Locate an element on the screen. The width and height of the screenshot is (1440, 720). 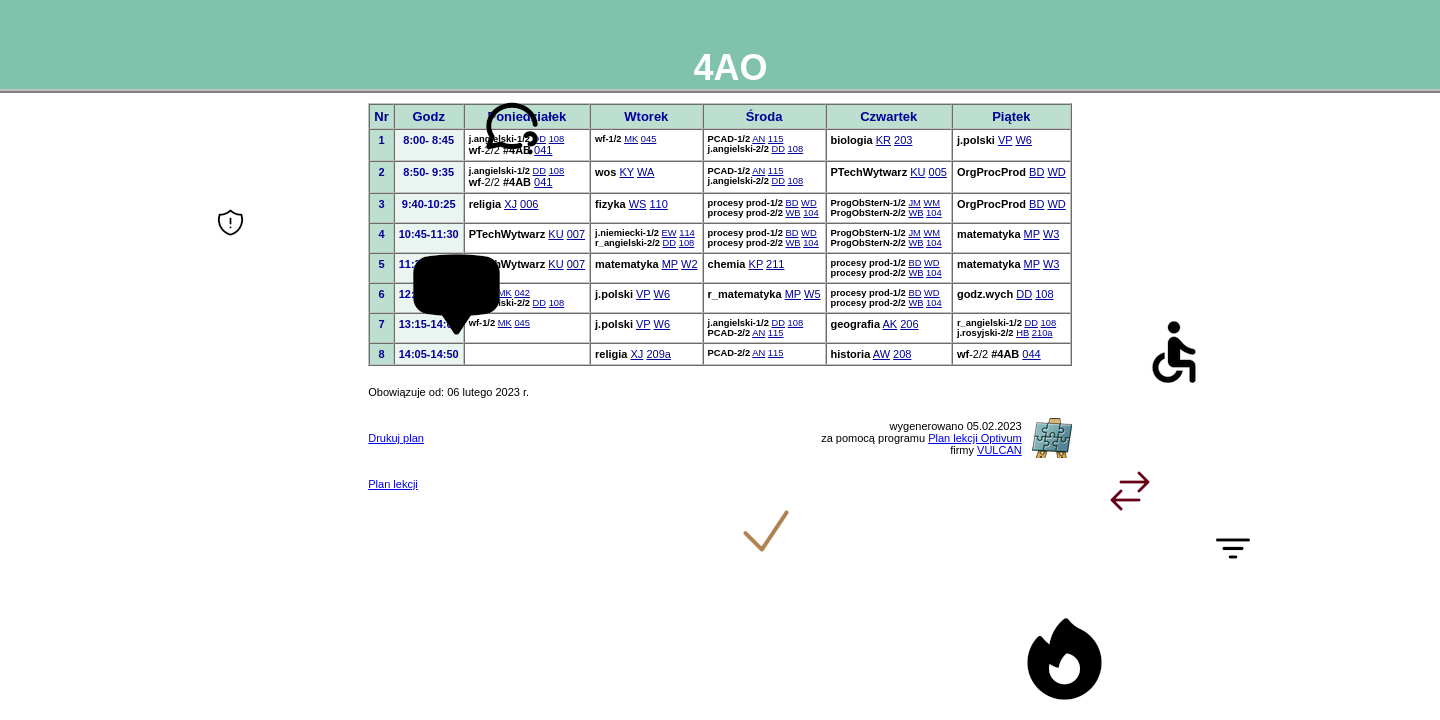
indicates wheelchair accessibility is located at coordinates (1174, 352).